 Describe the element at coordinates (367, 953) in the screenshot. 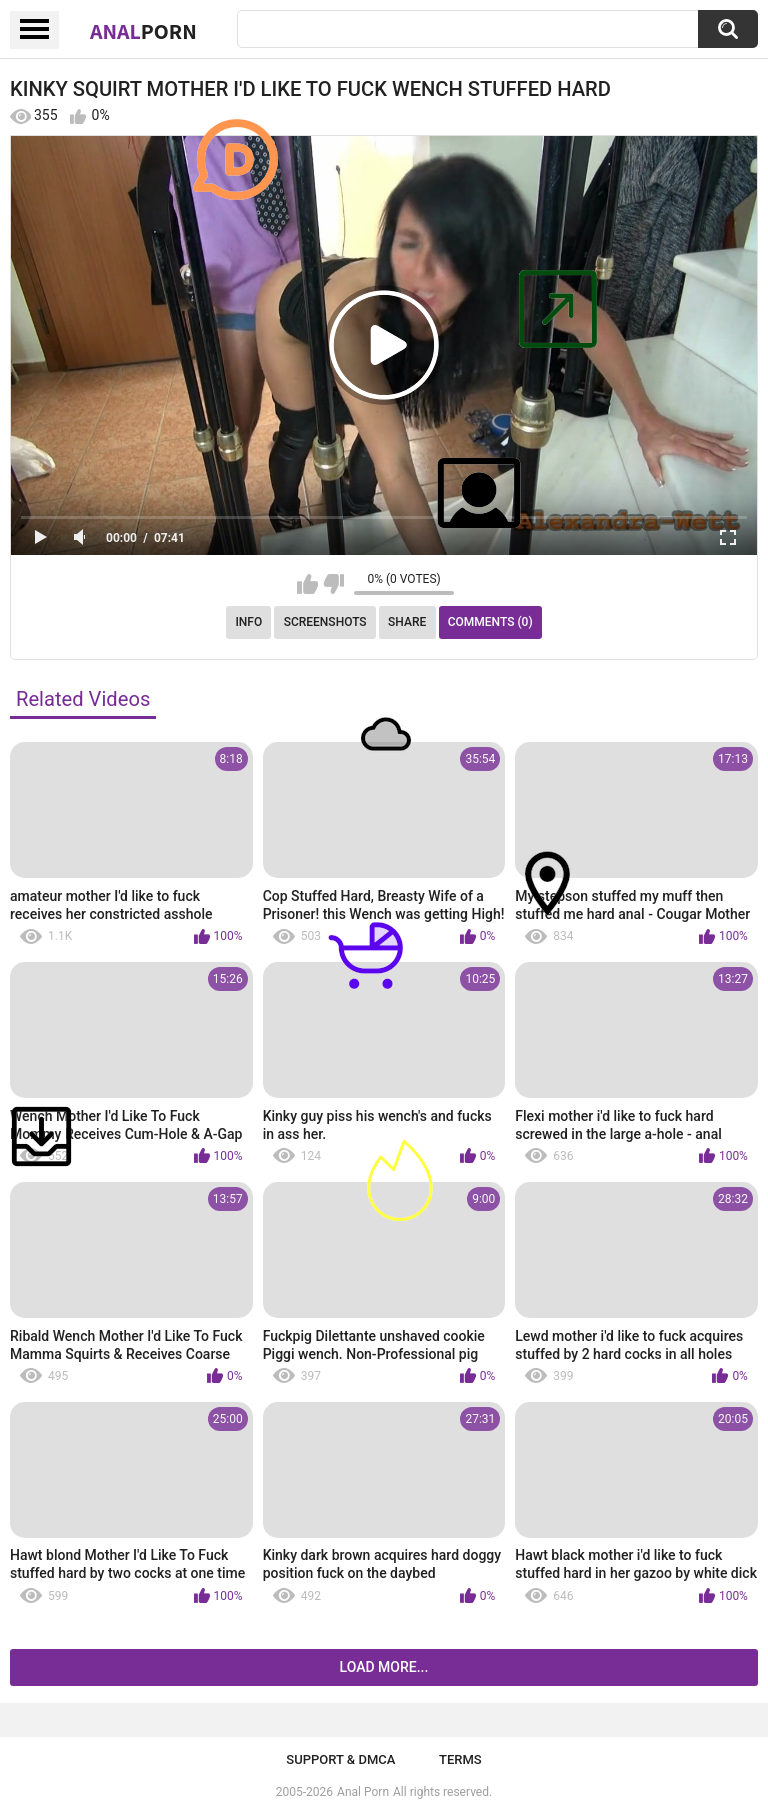

I see `browse baby or parenting products` at that location.